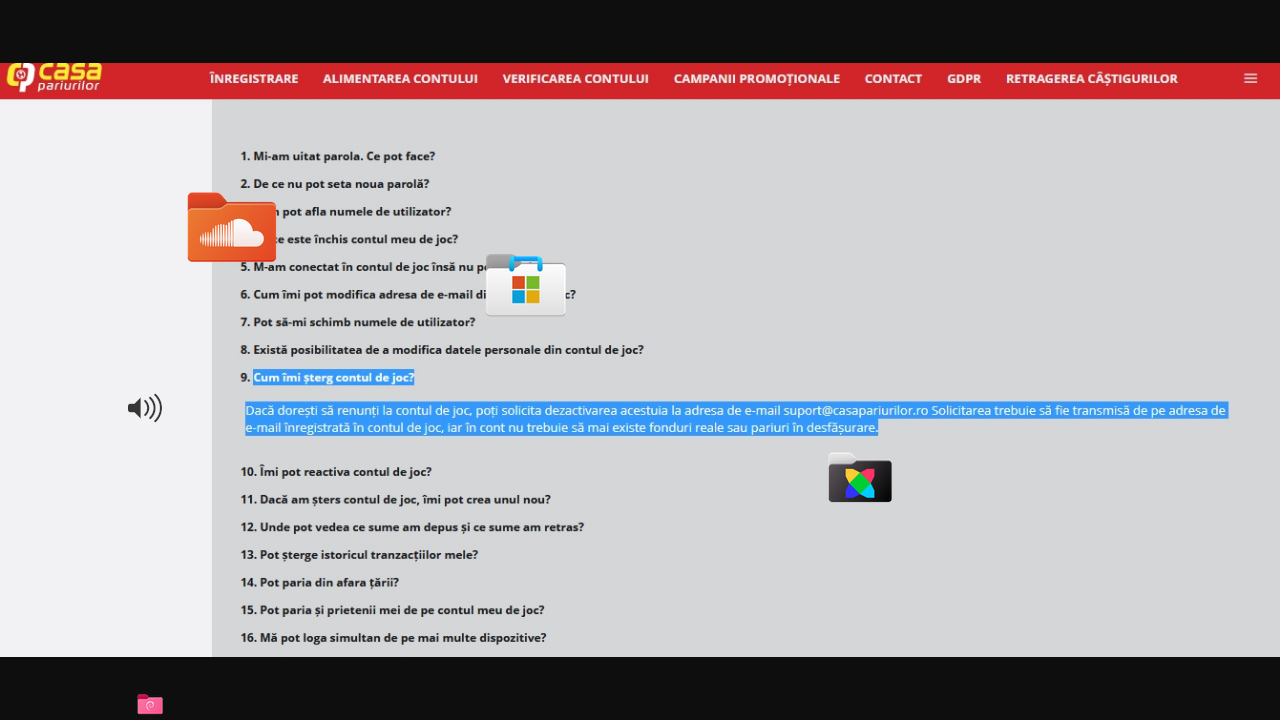 This screenshot has width=1280, height=720. I want to click on folder containing debian linux files, so click(150, 705).